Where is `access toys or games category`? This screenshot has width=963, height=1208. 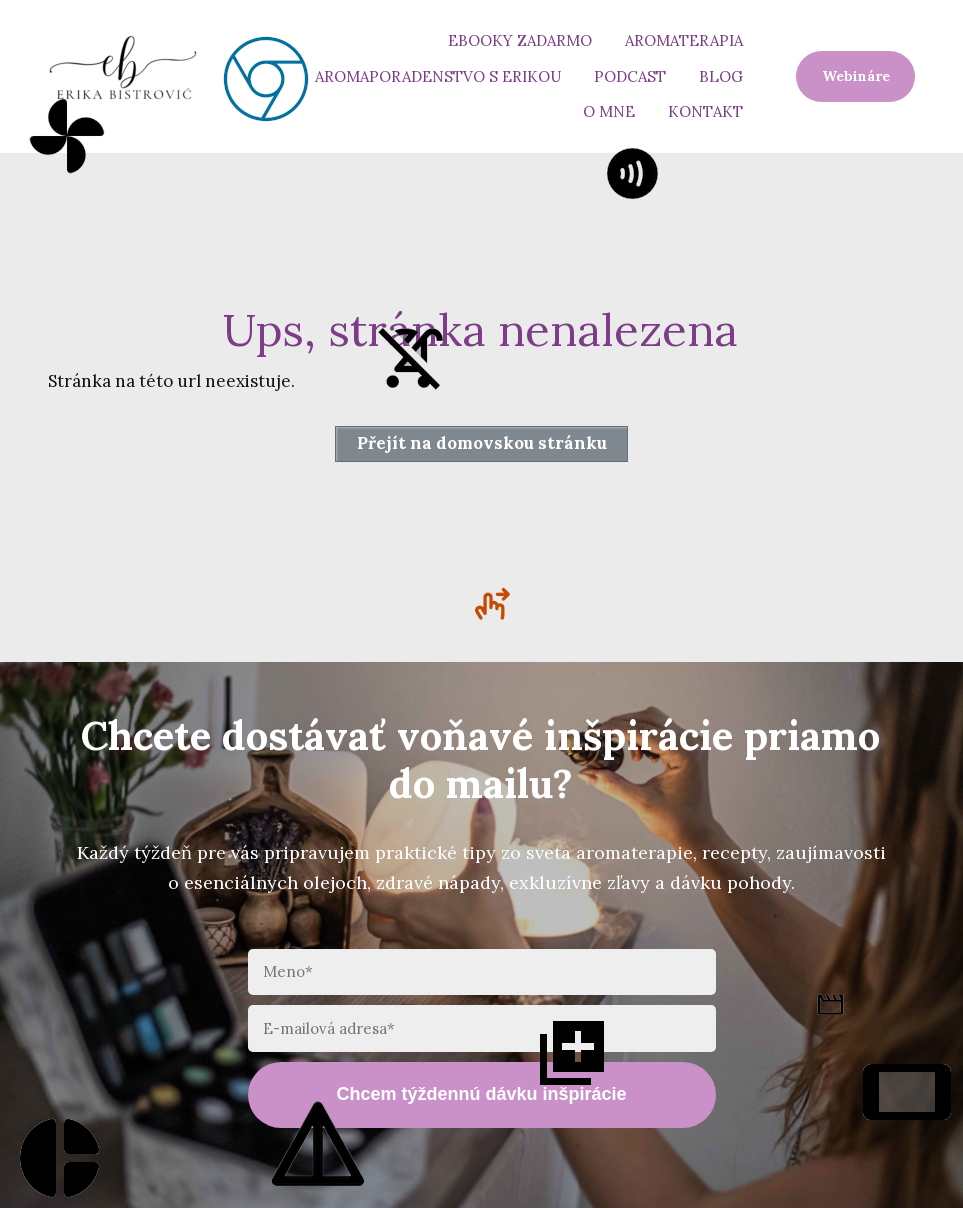 access toys or games category is located at coordinates (67, 136).